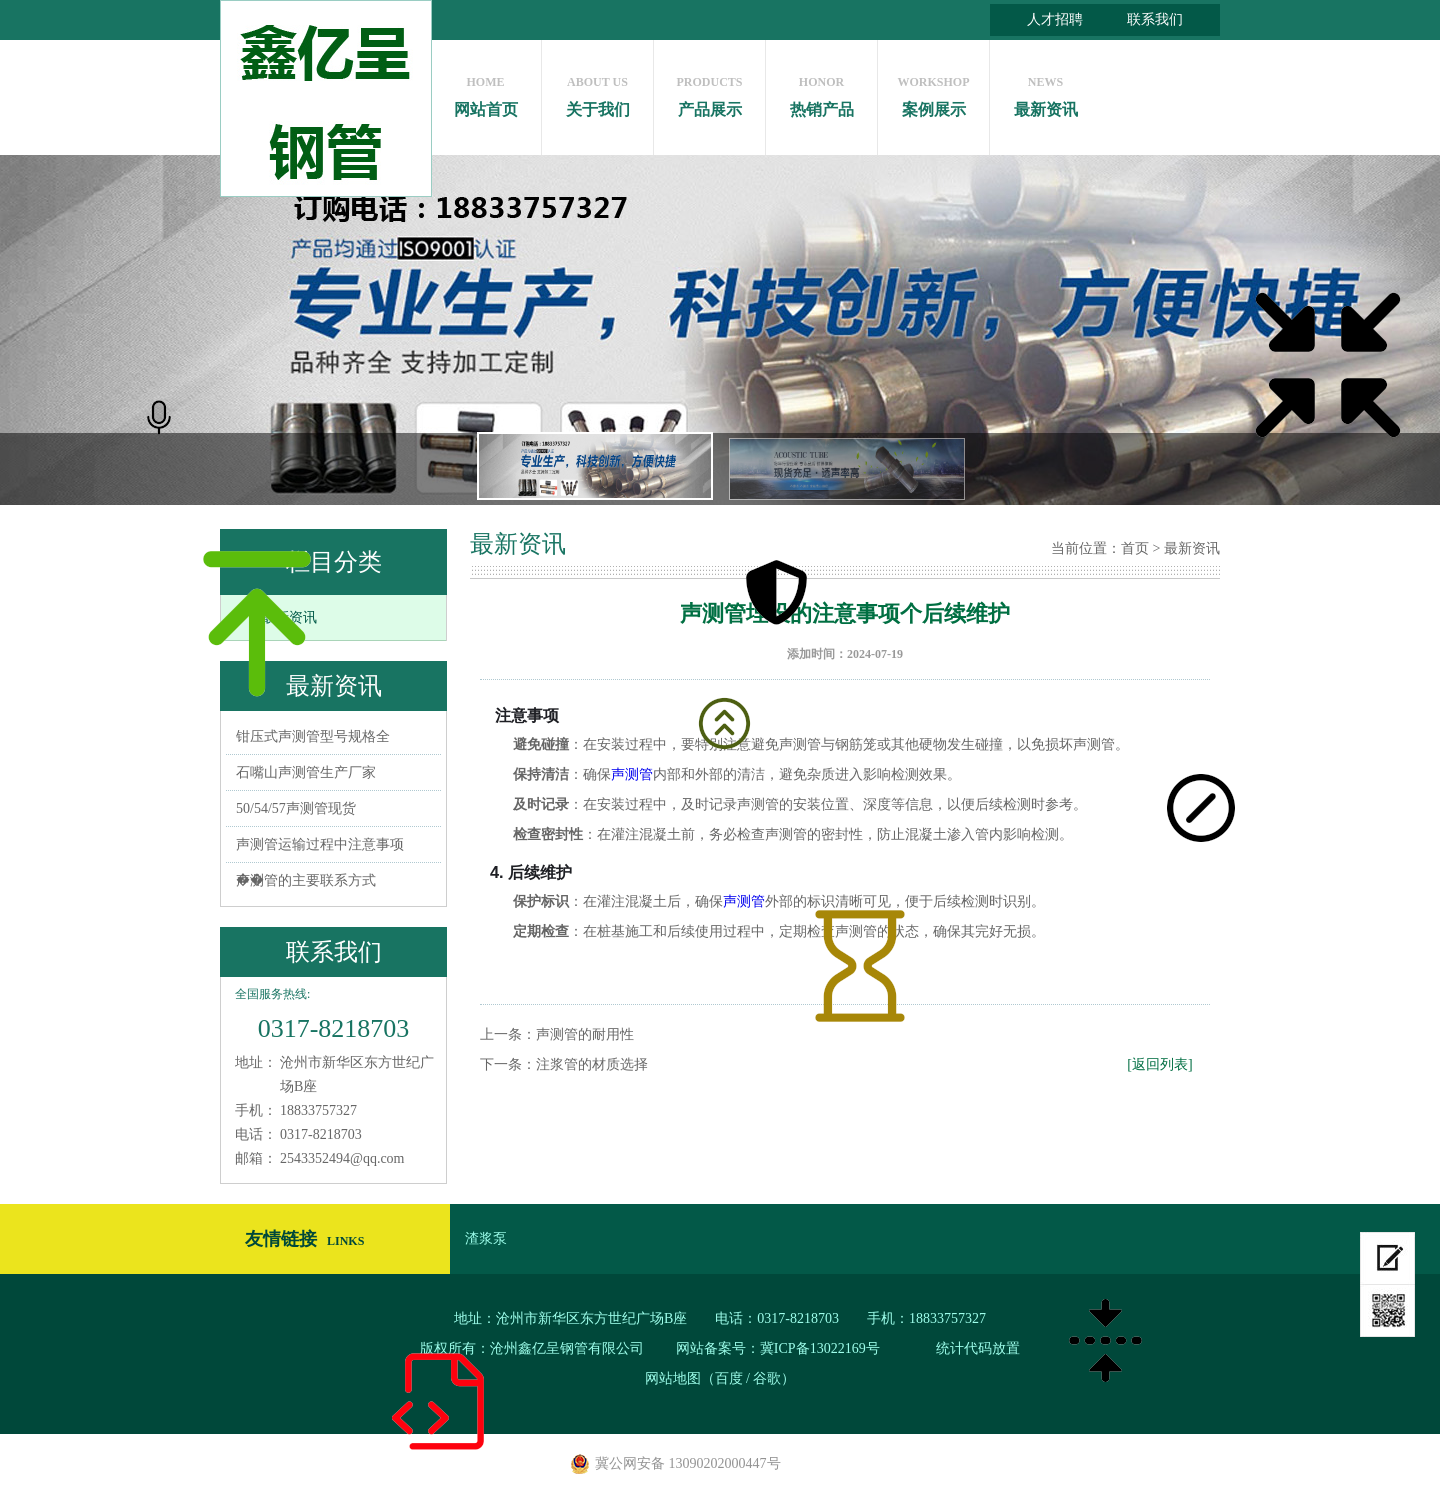  What do you see at coordinates (1328, 365) in the screenshot?
I see `exit fullscreen mode` at bounding box center [1328, 365].